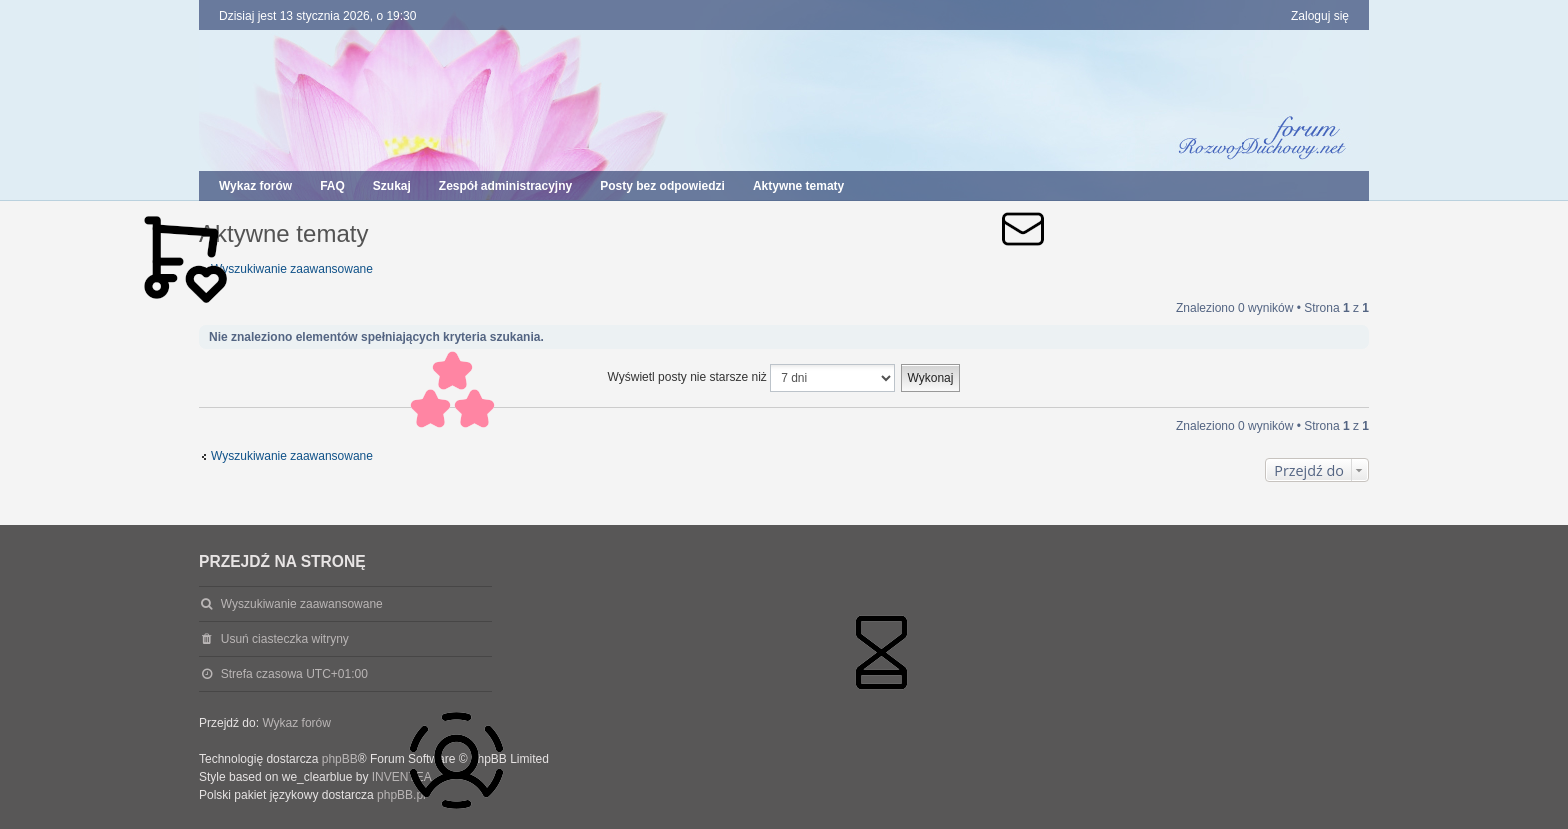  What do you see at coordinates (452, 389) in the screenshot?
I see `view ratings or reviews` at bounding box center [452, 389].